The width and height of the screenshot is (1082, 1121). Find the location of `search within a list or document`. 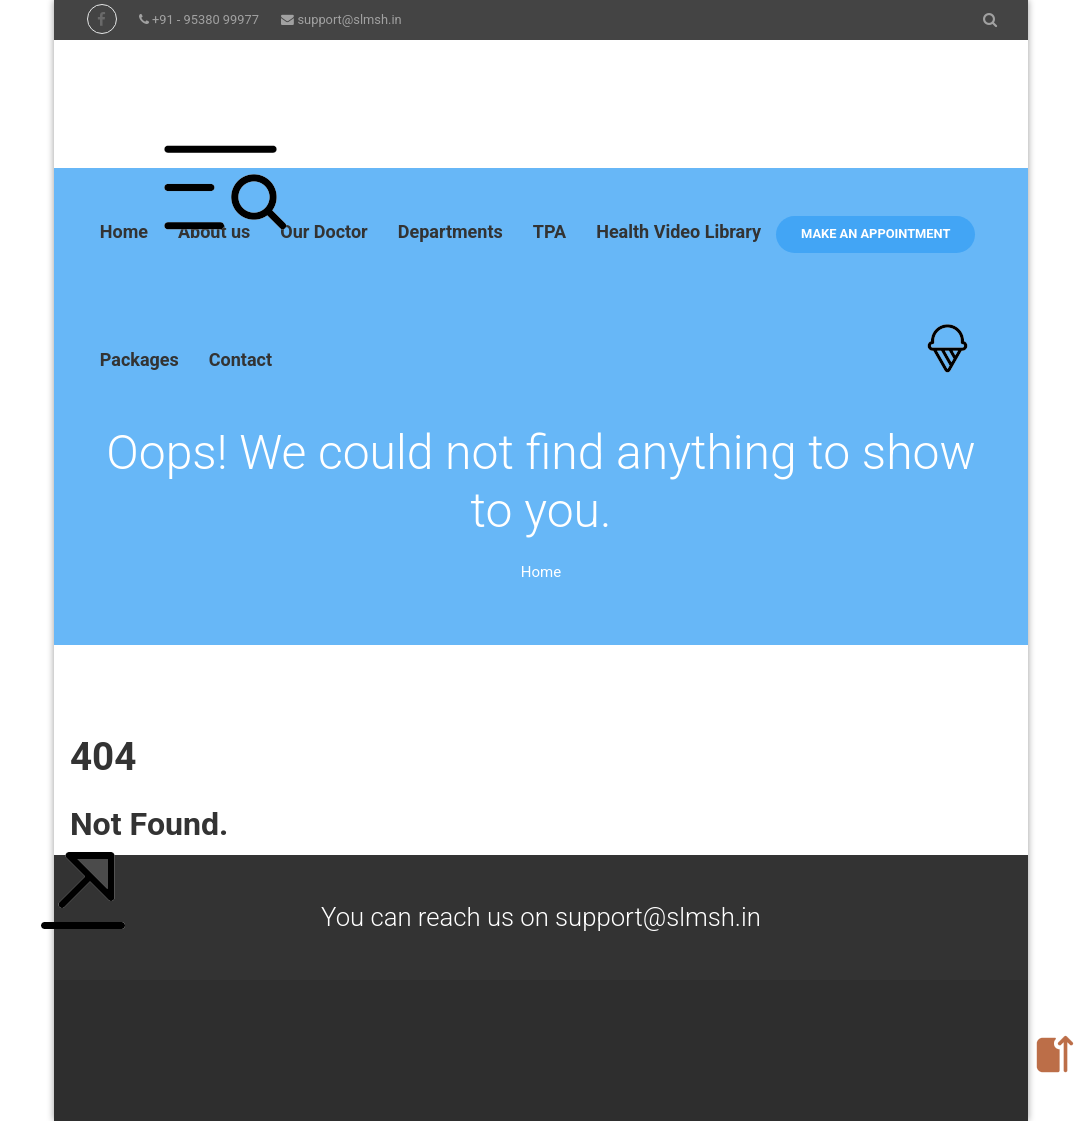

search within a list or document is located at coordinates (220, 187).